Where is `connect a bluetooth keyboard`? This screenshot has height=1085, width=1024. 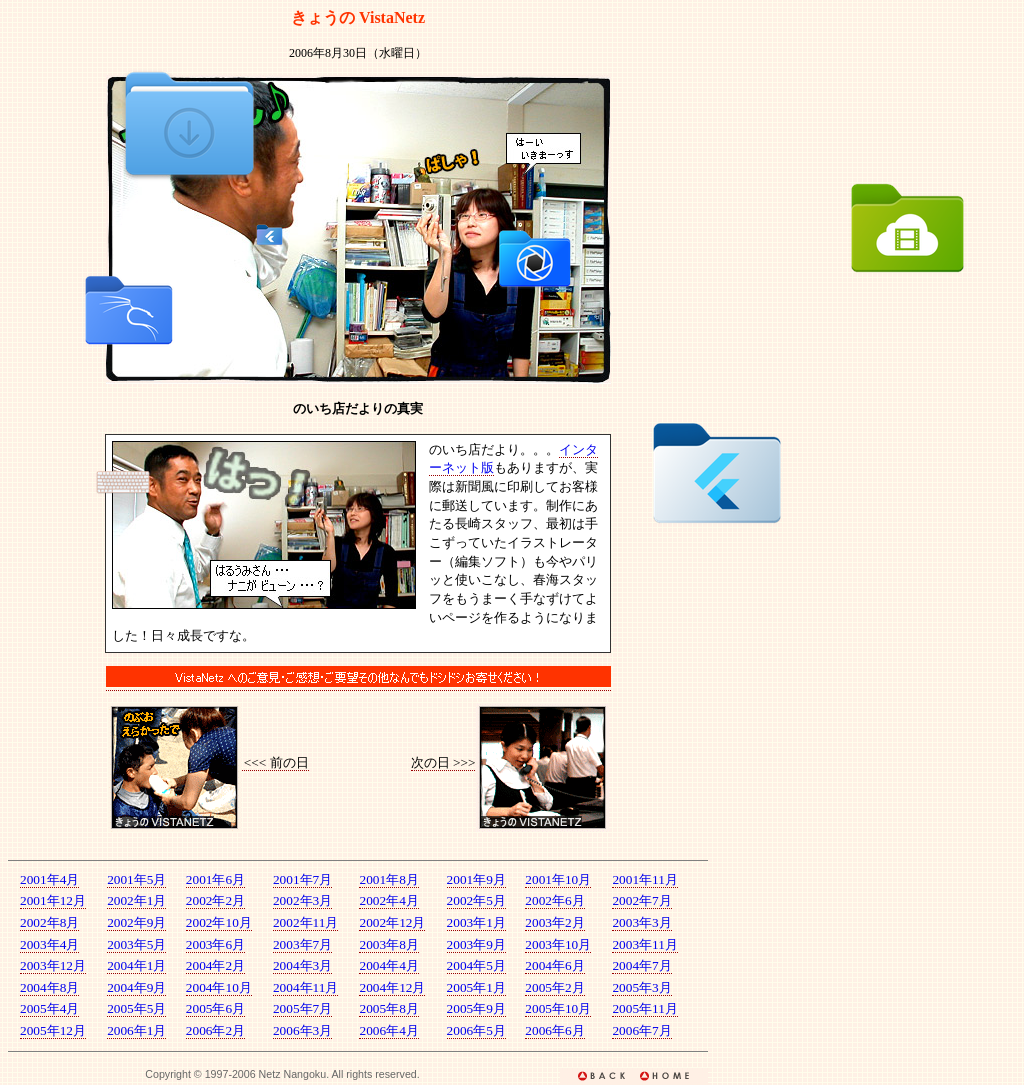 connect a bluetooth keyboard is located at coordinates (123, 482).